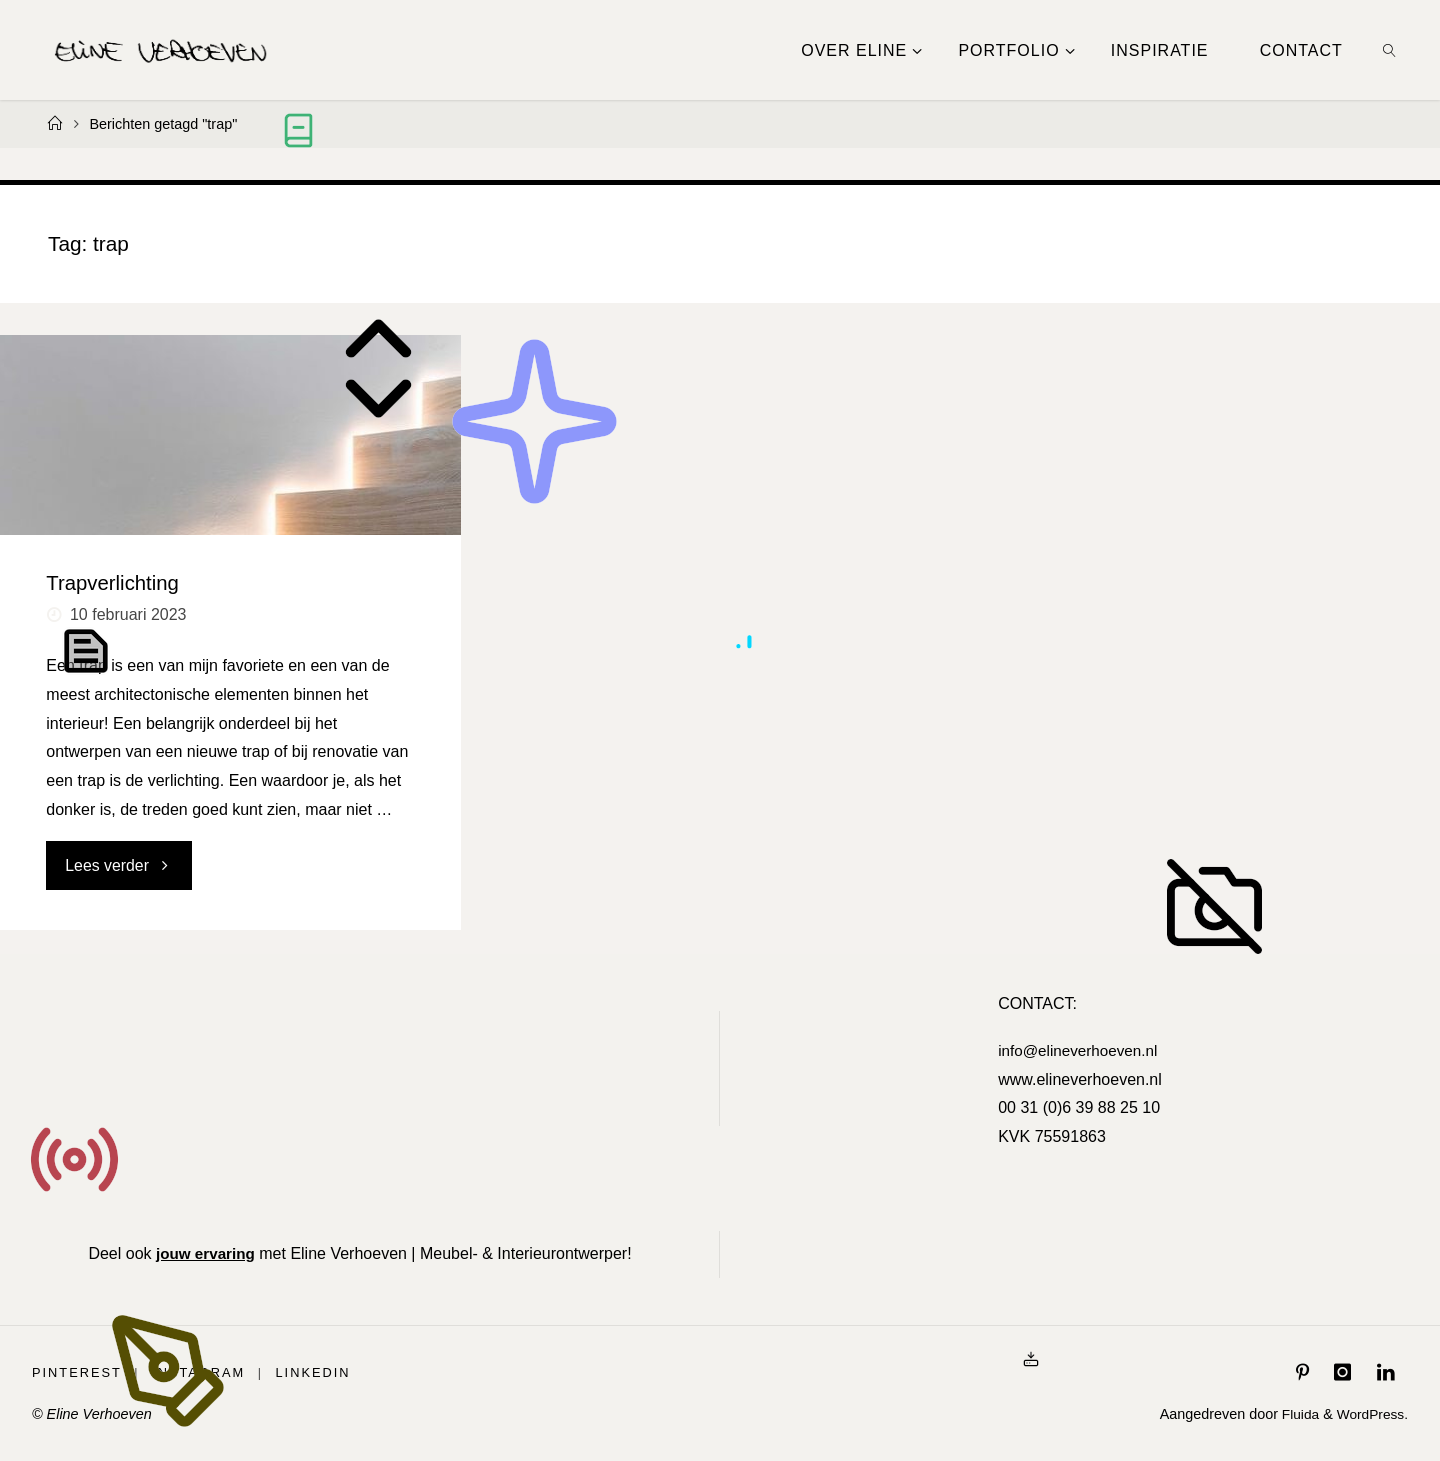  Describe the element at coordinates (298, 130) in the screenshot. I see `remove a book from your library` at that location.